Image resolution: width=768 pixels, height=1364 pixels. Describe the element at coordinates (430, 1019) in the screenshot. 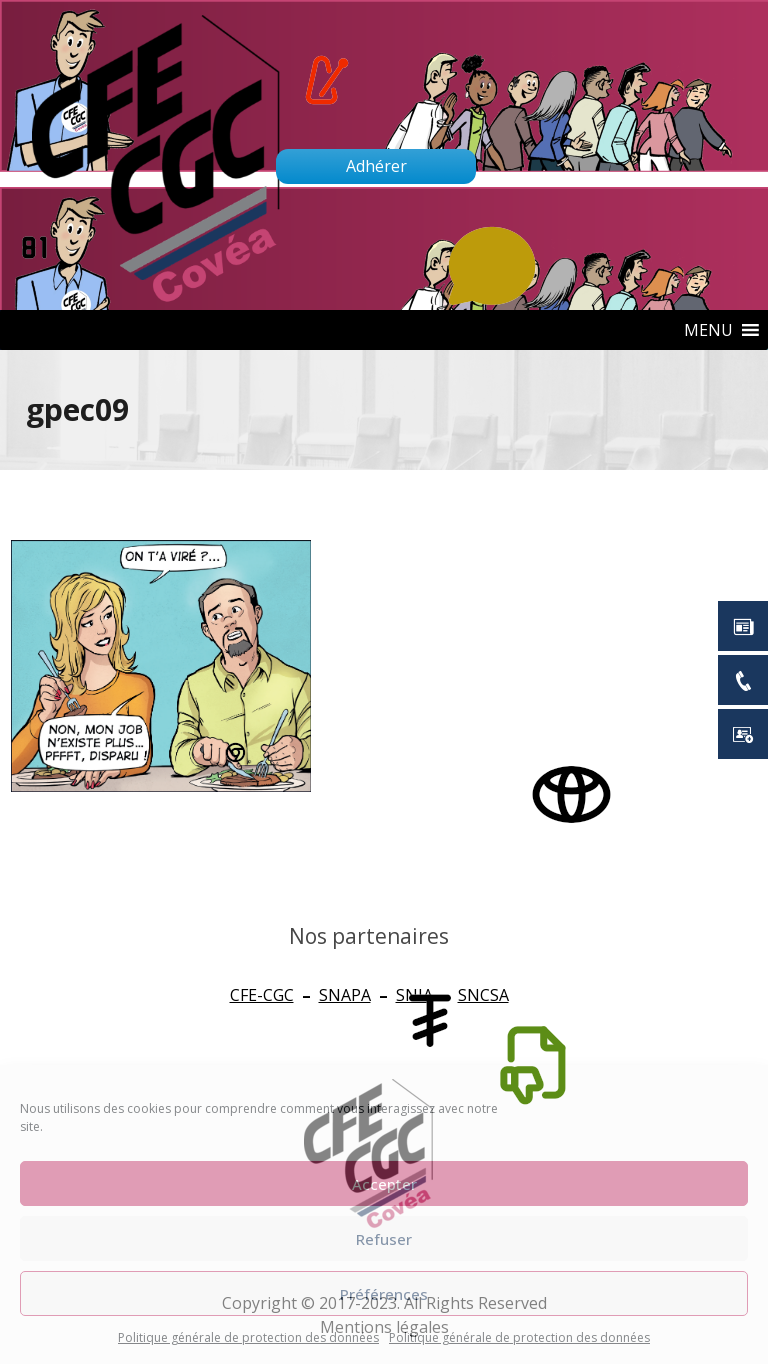

I see `tugrik currency symbol for mongolian payments` at that location.